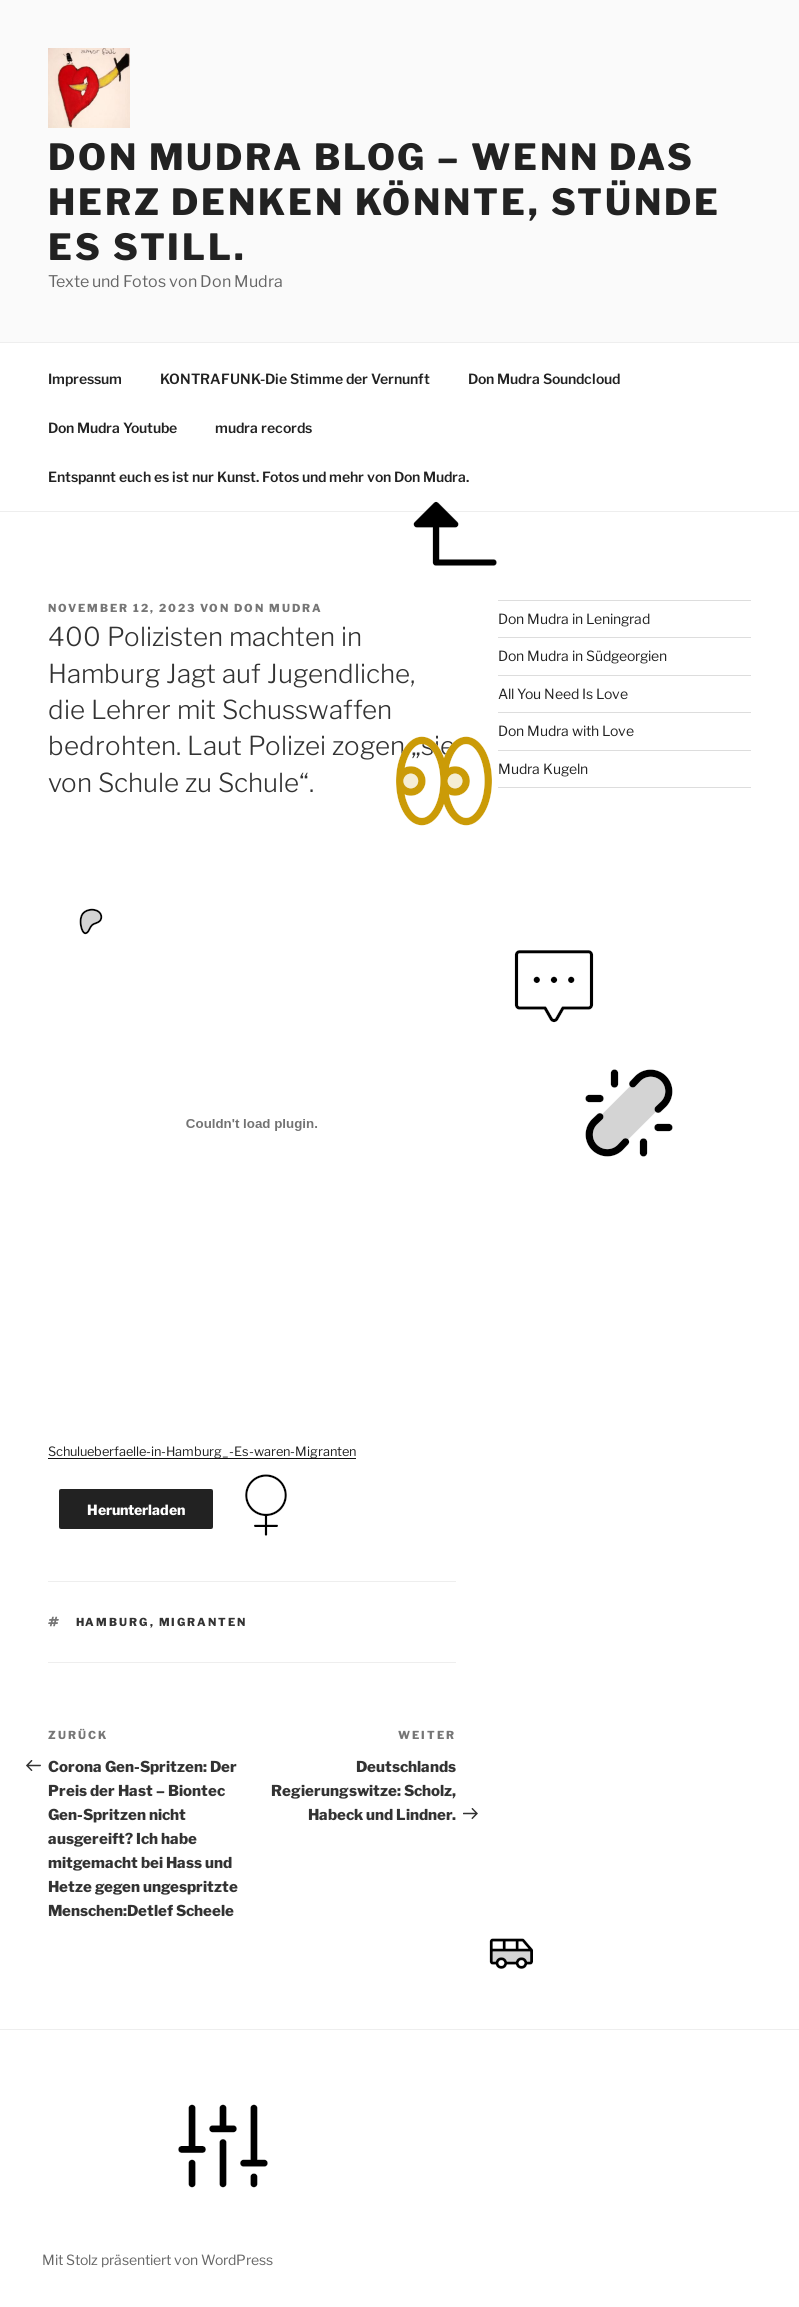 The width and height of the screenshot is (799, 2307). Describe the element at coordinates (223, 2146) in the screenshot. I see `adjust settings or preferences` at that location.